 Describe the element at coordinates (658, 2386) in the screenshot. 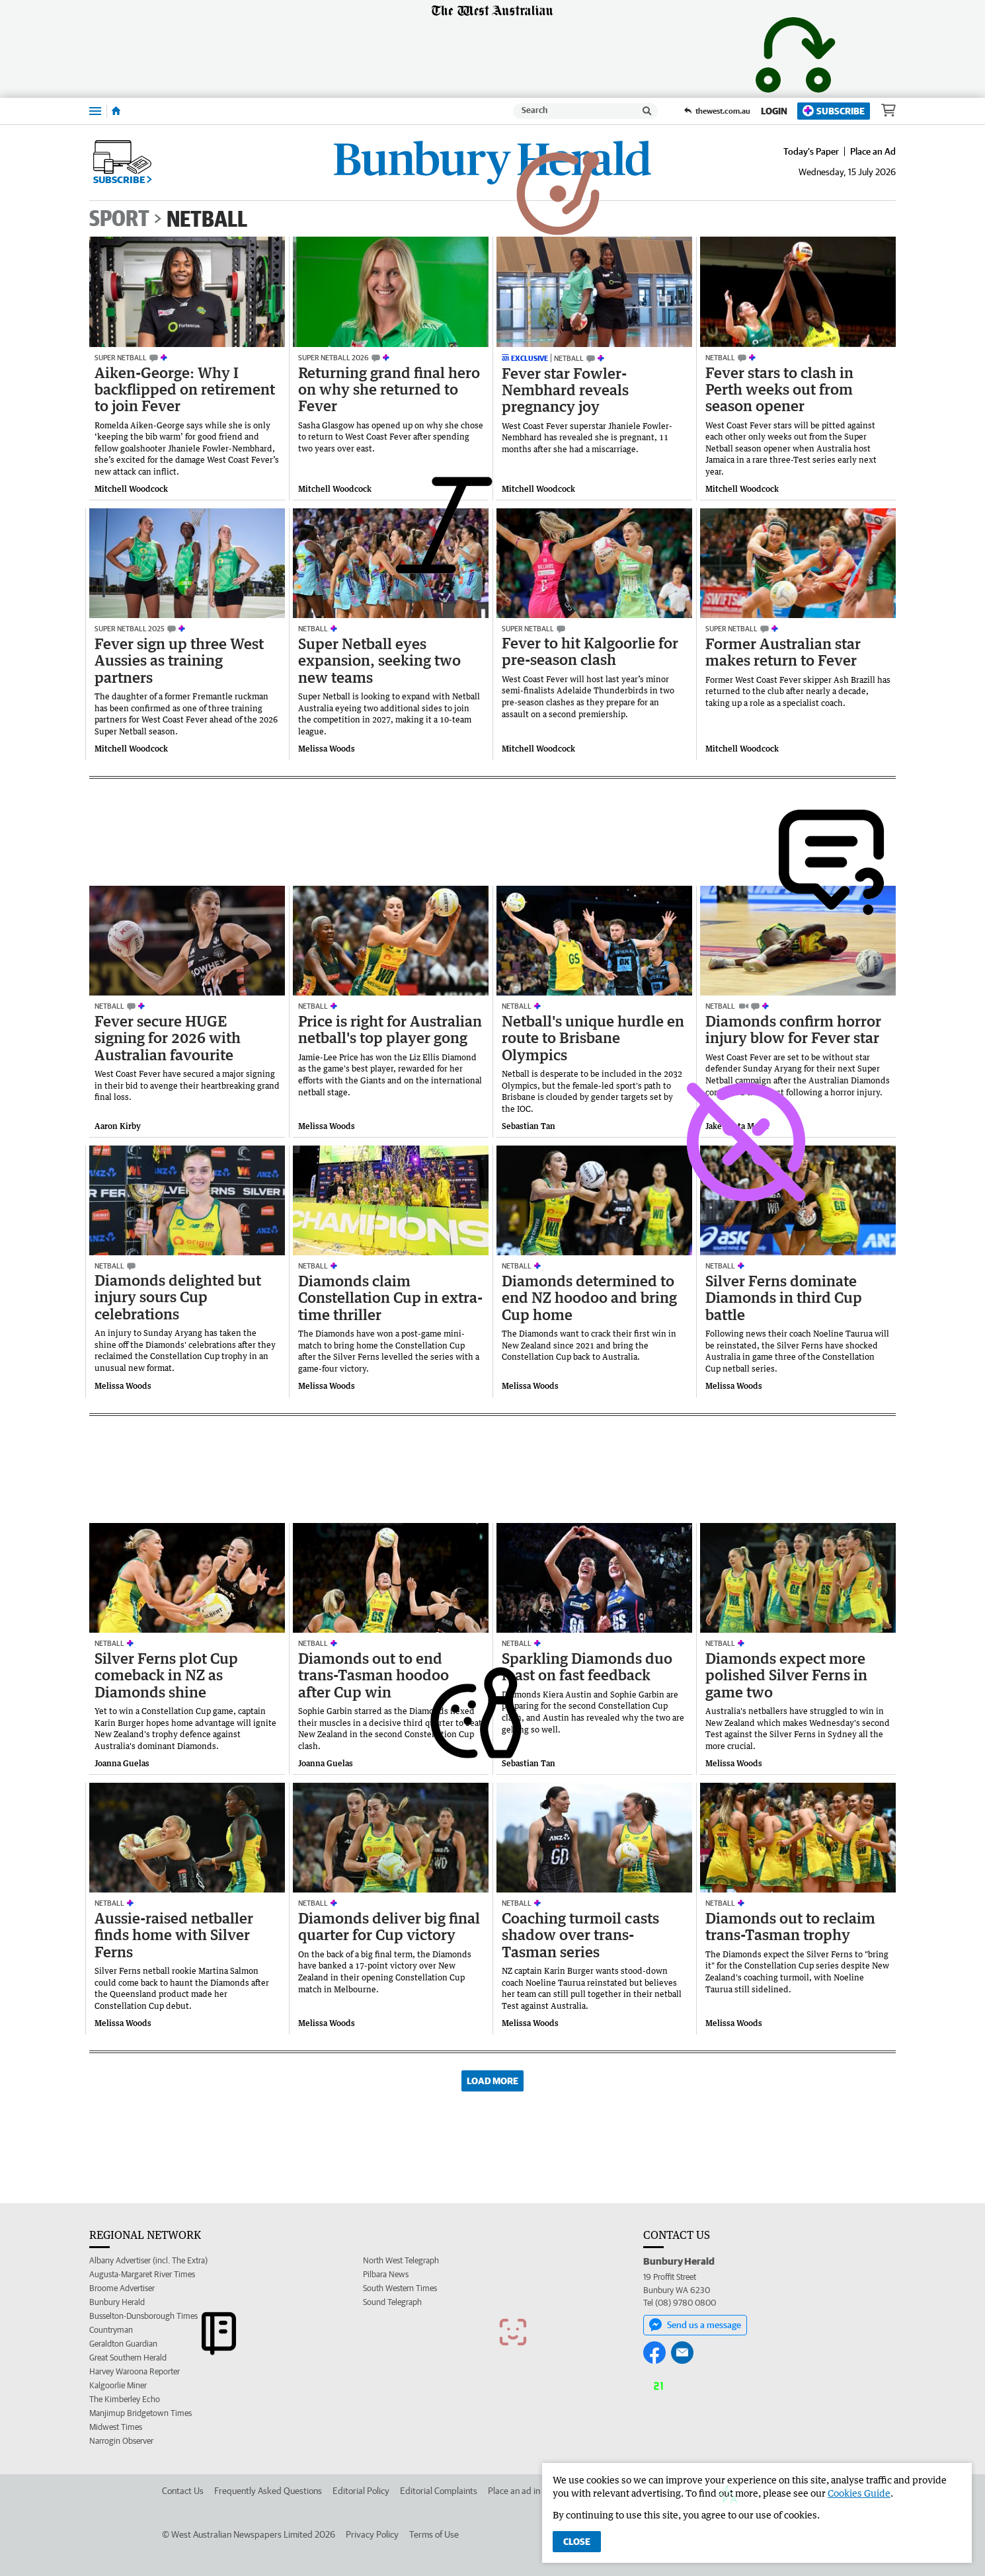

I see `indicates 21 notifications or unread items` at that location.